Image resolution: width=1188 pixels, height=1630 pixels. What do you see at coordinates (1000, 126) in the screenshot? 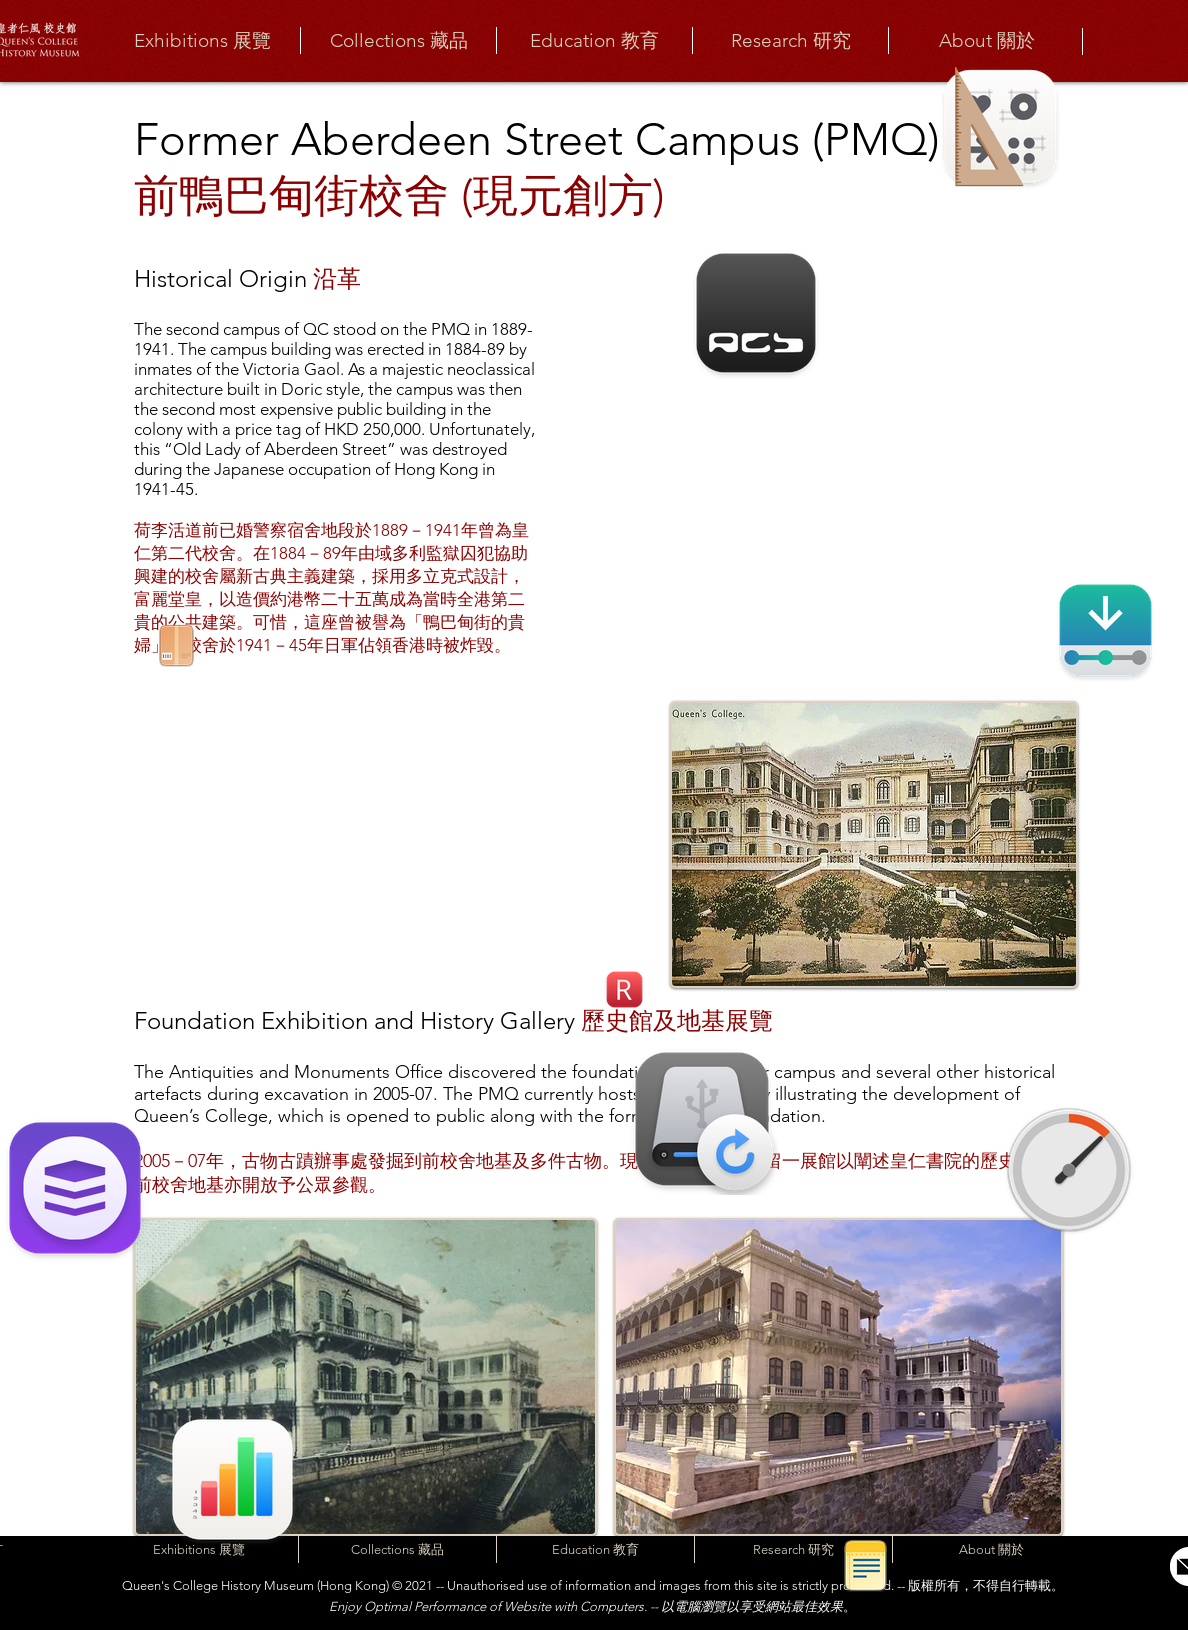
I see `open symbolic preview app` at bounding box center [1000, 126].